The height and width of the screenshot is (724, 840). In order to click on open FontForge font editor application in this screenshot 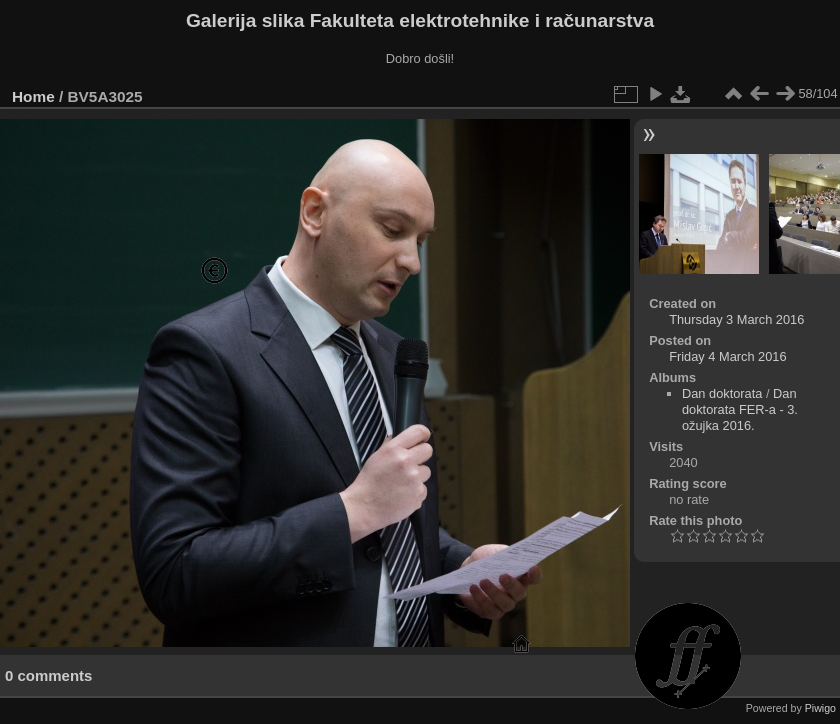, I will do `click(688, 656)`.